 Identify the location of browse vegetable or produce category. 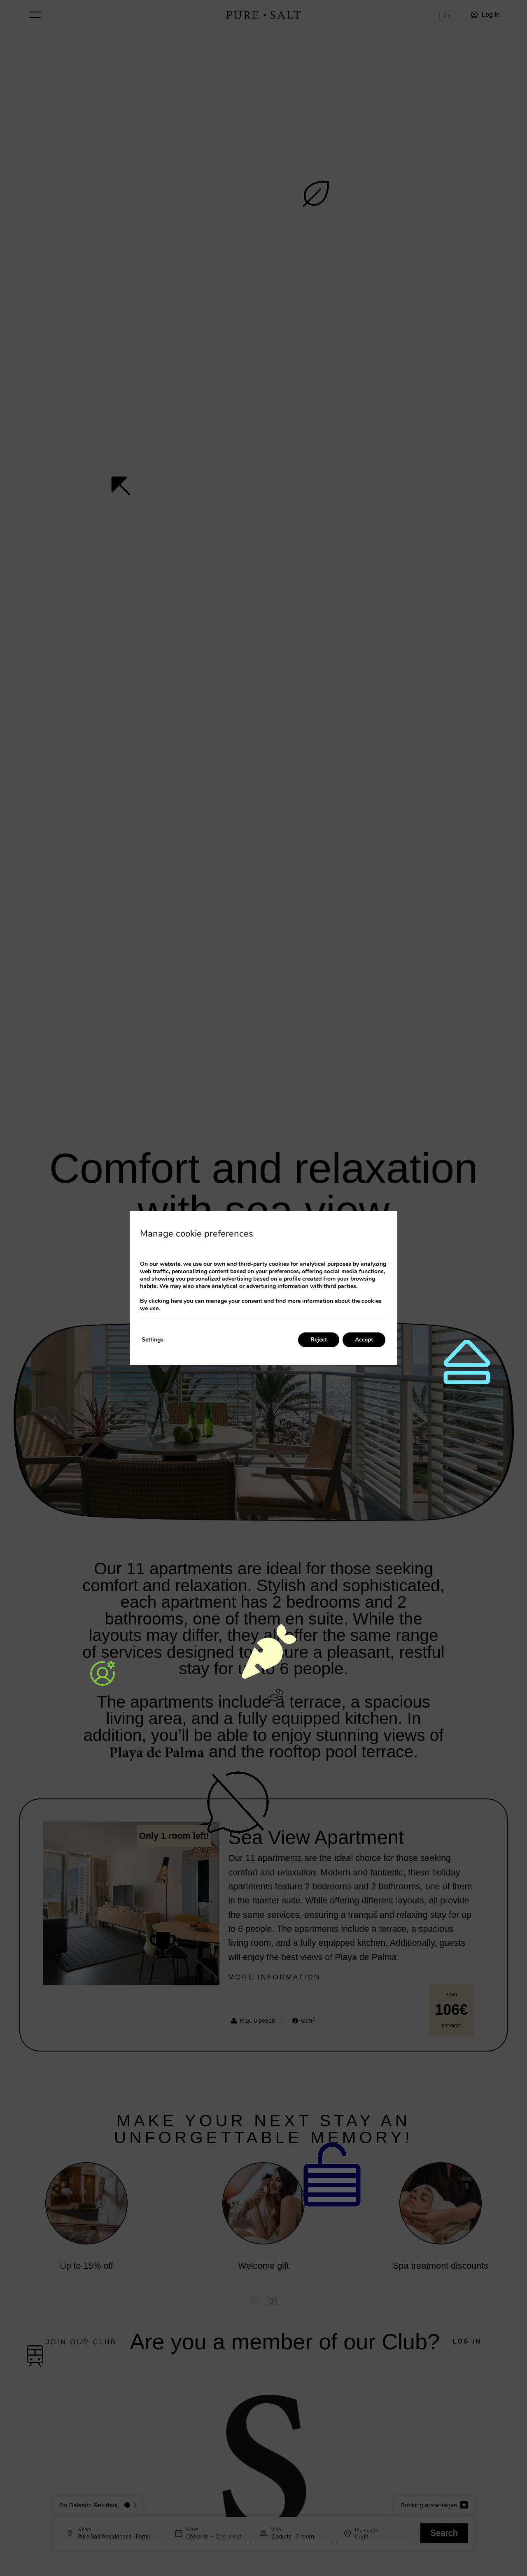
(267, 1653).